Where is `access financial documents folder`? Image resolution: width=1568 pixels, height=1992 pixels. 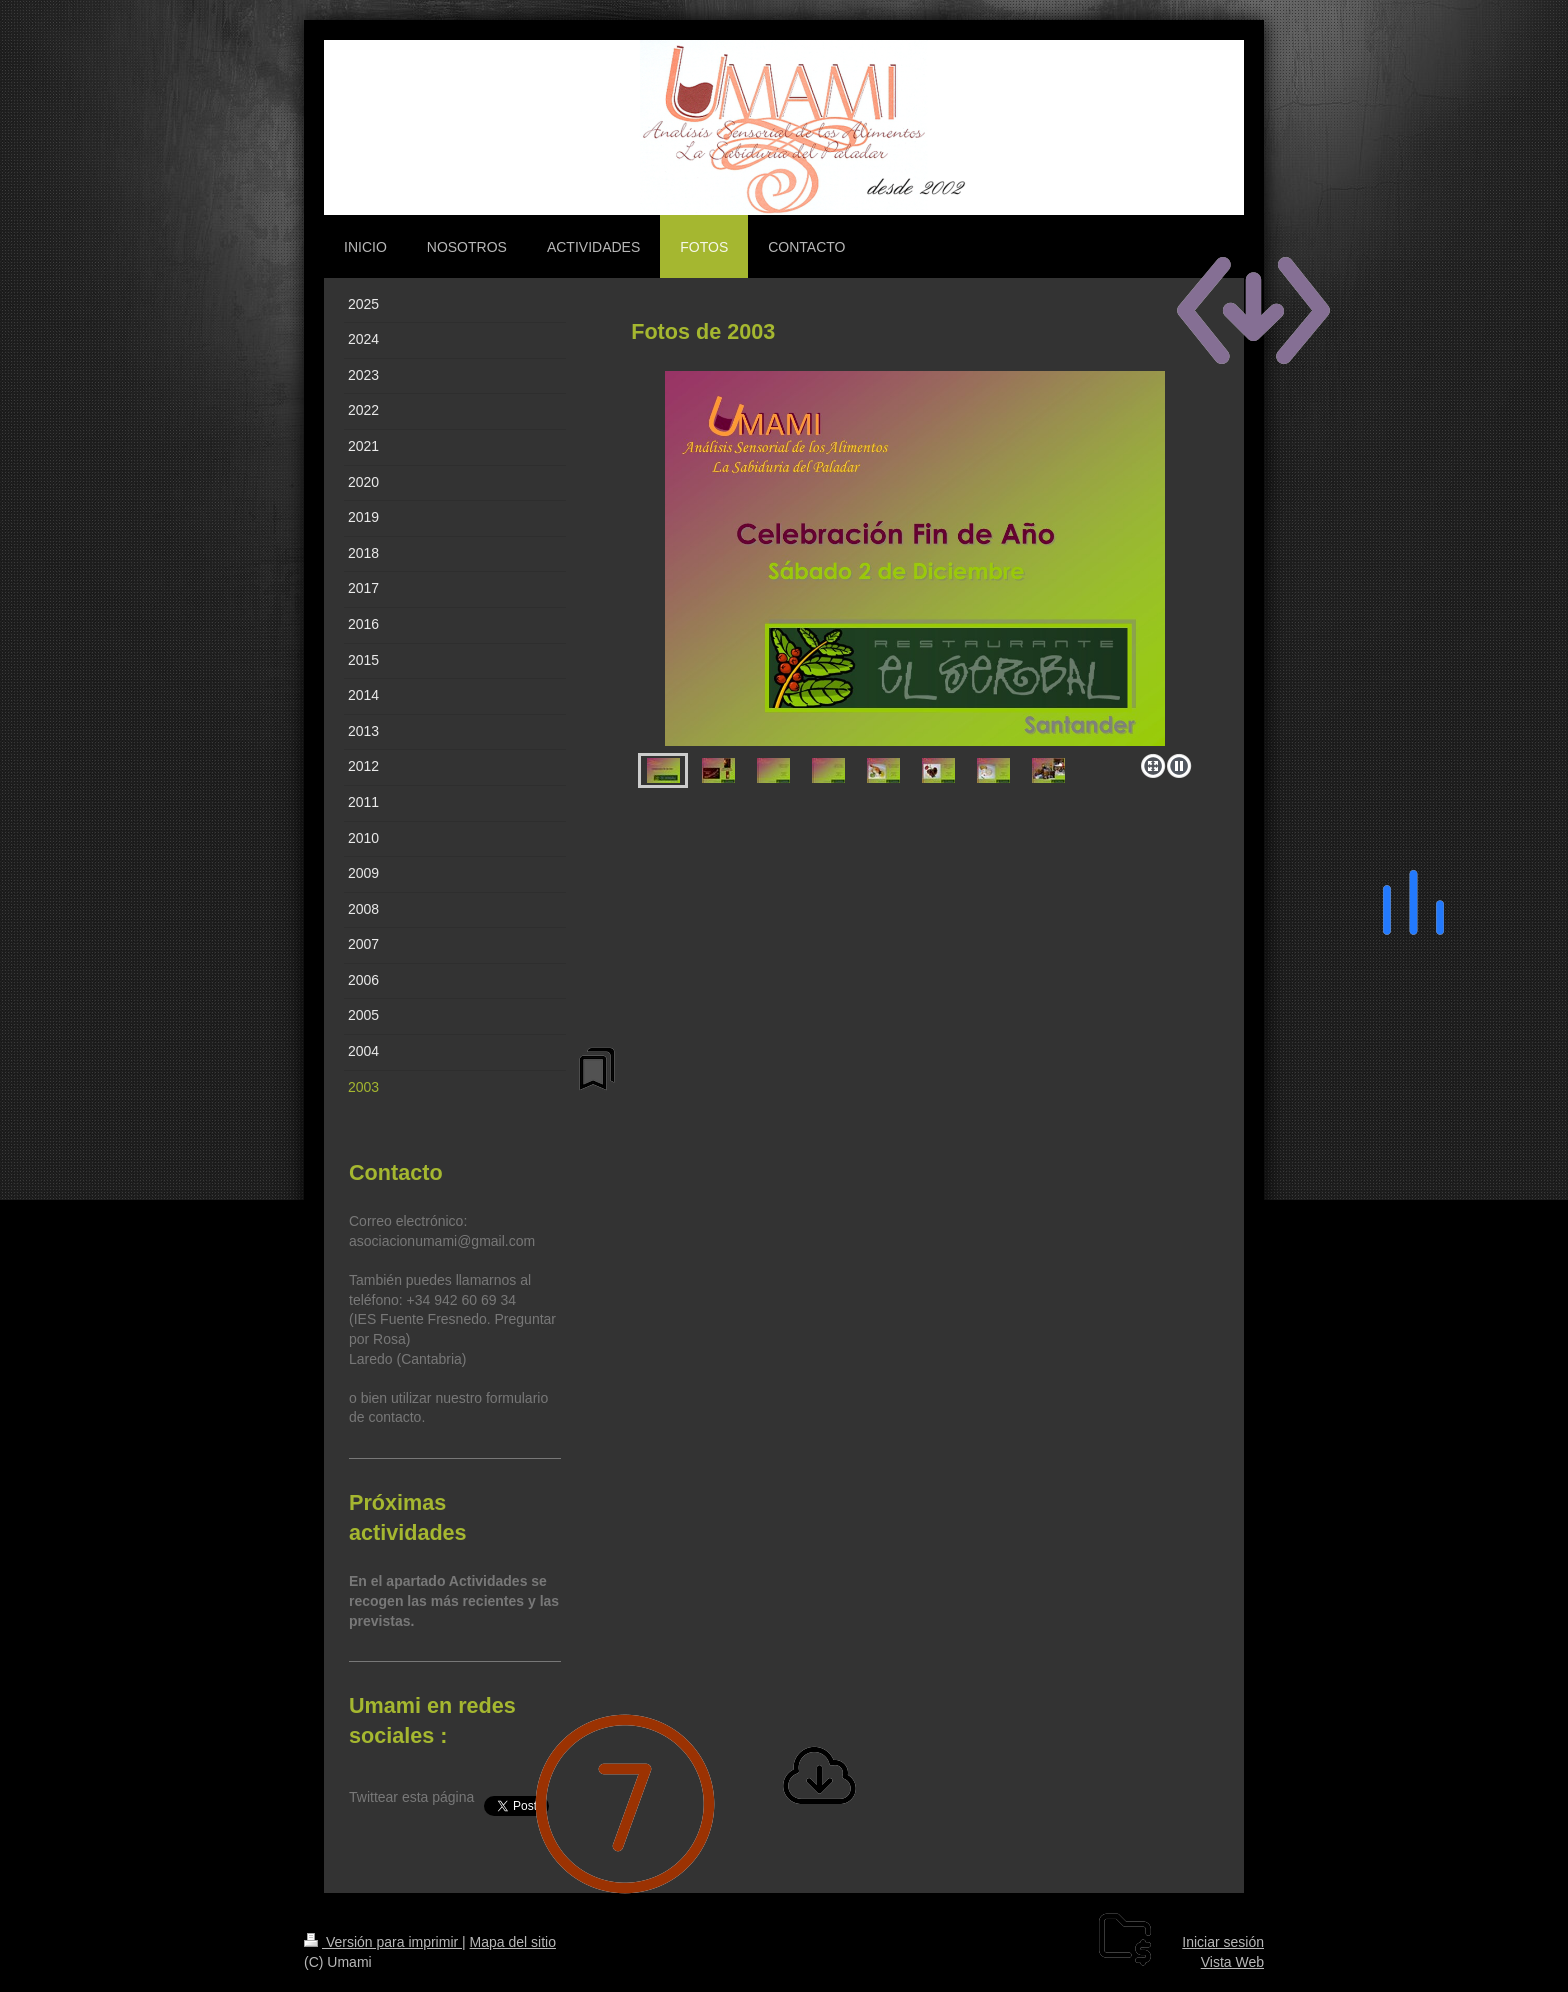 access financial documents folder is located at coordinates (1125, 1937).